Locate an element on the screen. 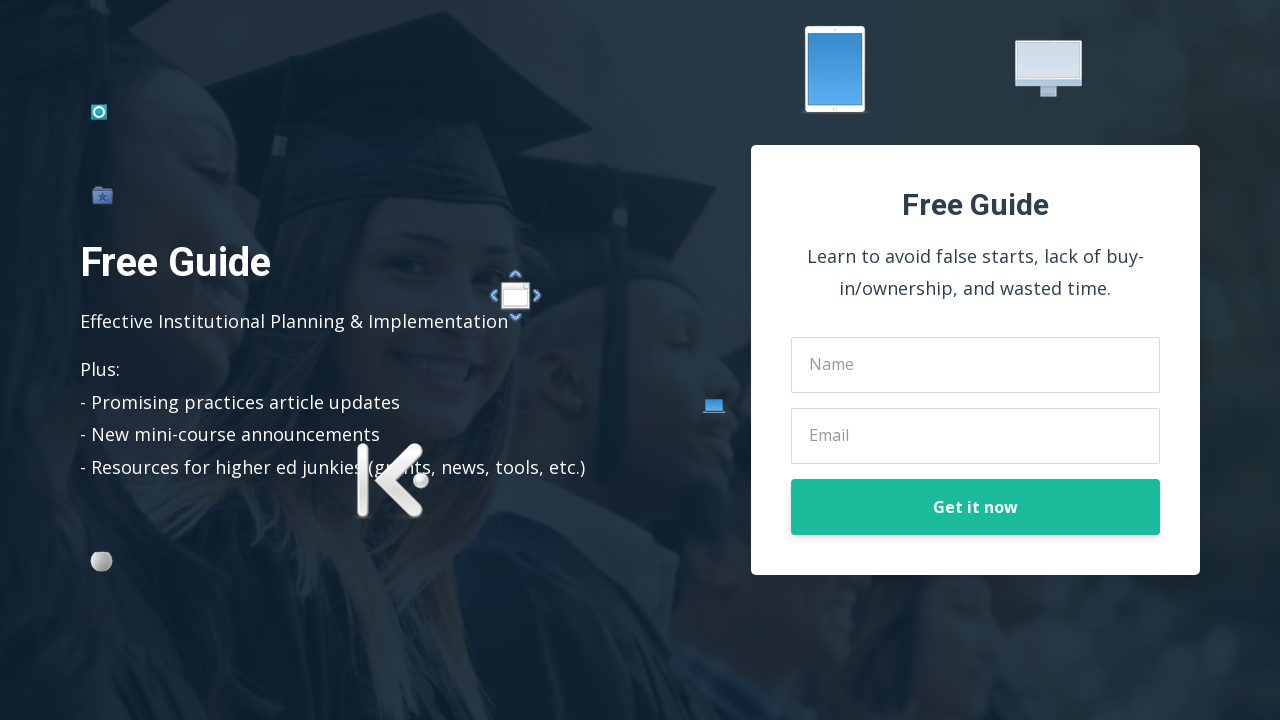  expand window to fullscreen mode is located at coordinates (515, 295).